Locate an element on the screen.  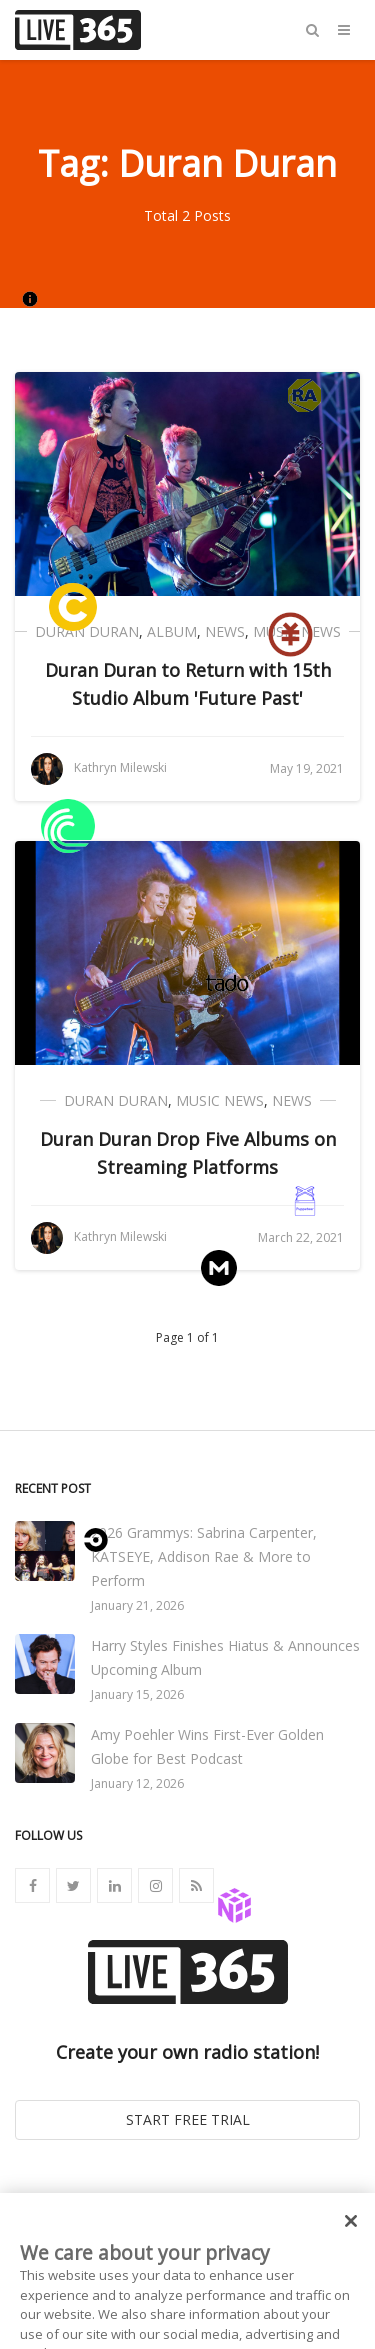
open the Coursera app is located at coordinates (73, 607).